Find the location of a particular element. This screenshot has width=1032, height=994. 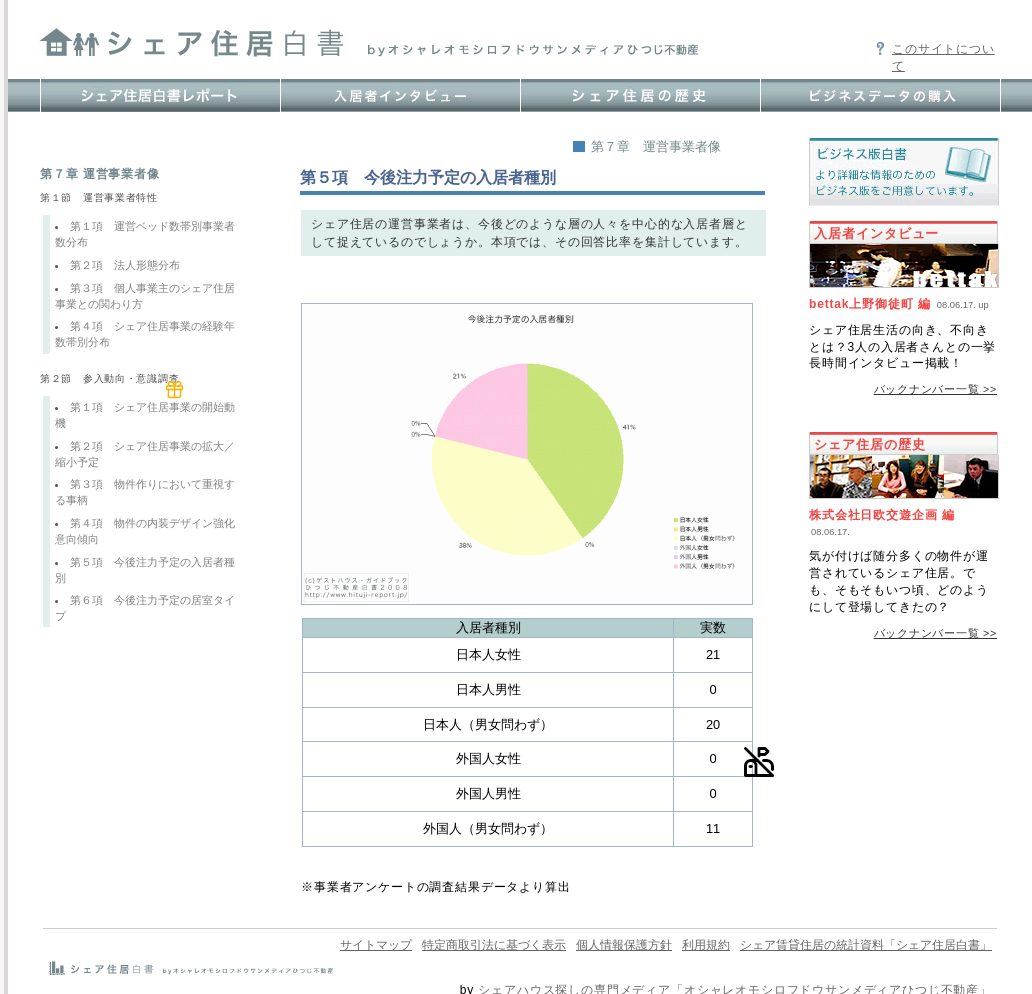

mailbox notifications disabled is located at coordinates (759, 762).